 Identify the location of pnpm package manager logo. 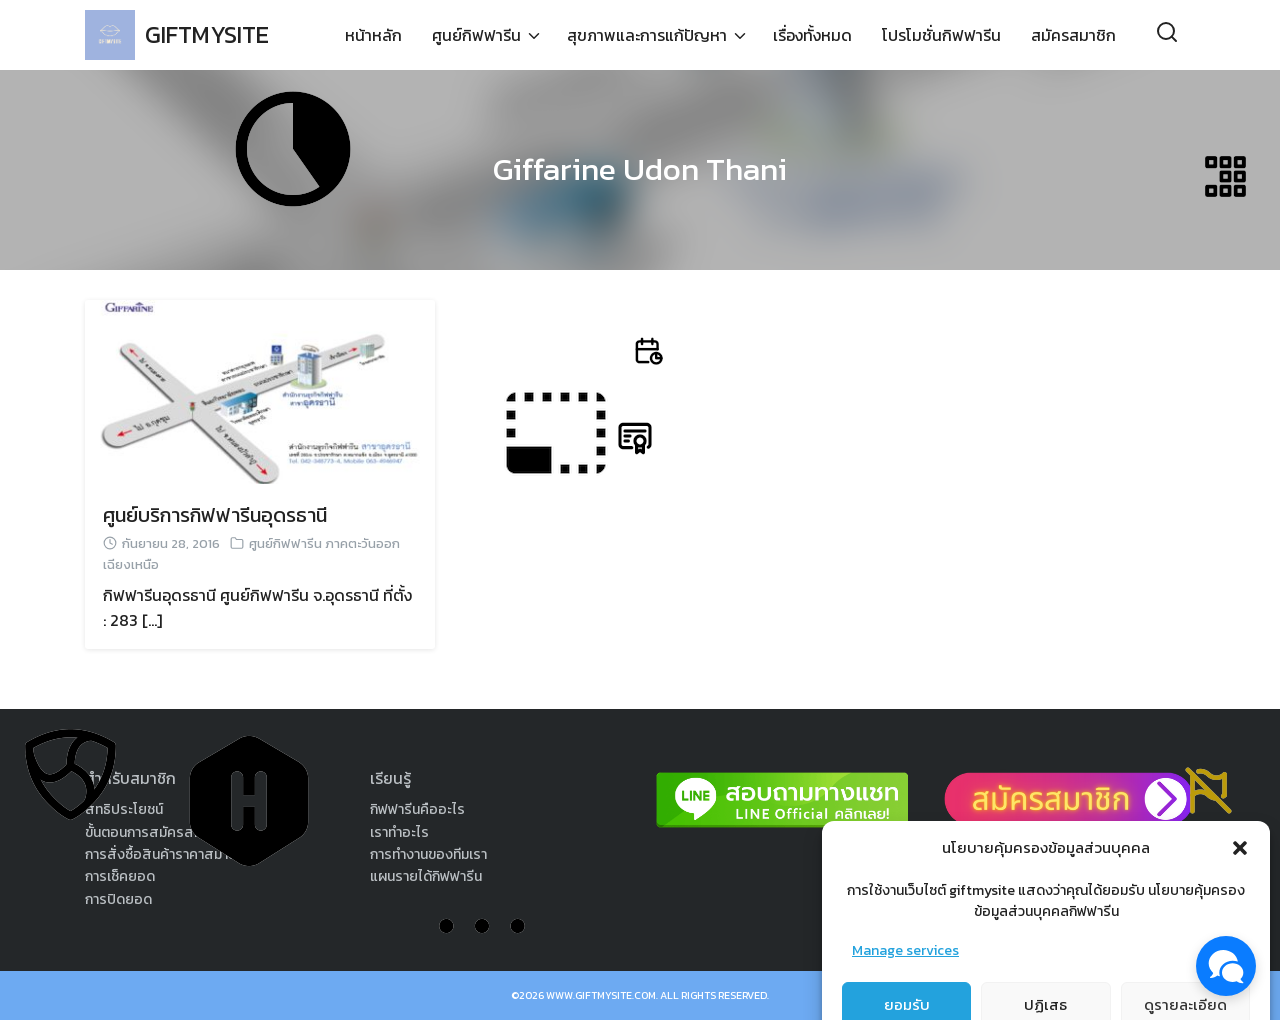
(1225, 176).